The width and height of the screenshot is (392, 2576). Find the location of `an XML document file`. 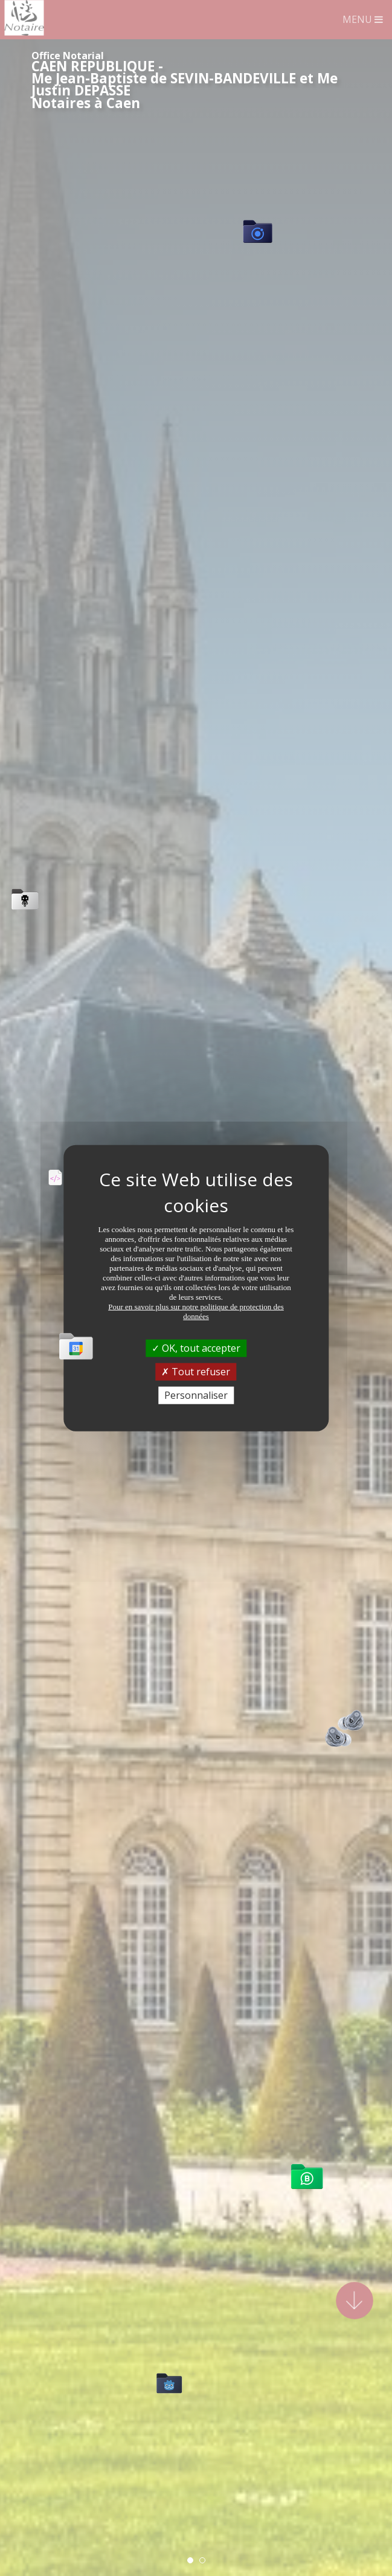

an XML document file is located at coordinates (55, 1177).